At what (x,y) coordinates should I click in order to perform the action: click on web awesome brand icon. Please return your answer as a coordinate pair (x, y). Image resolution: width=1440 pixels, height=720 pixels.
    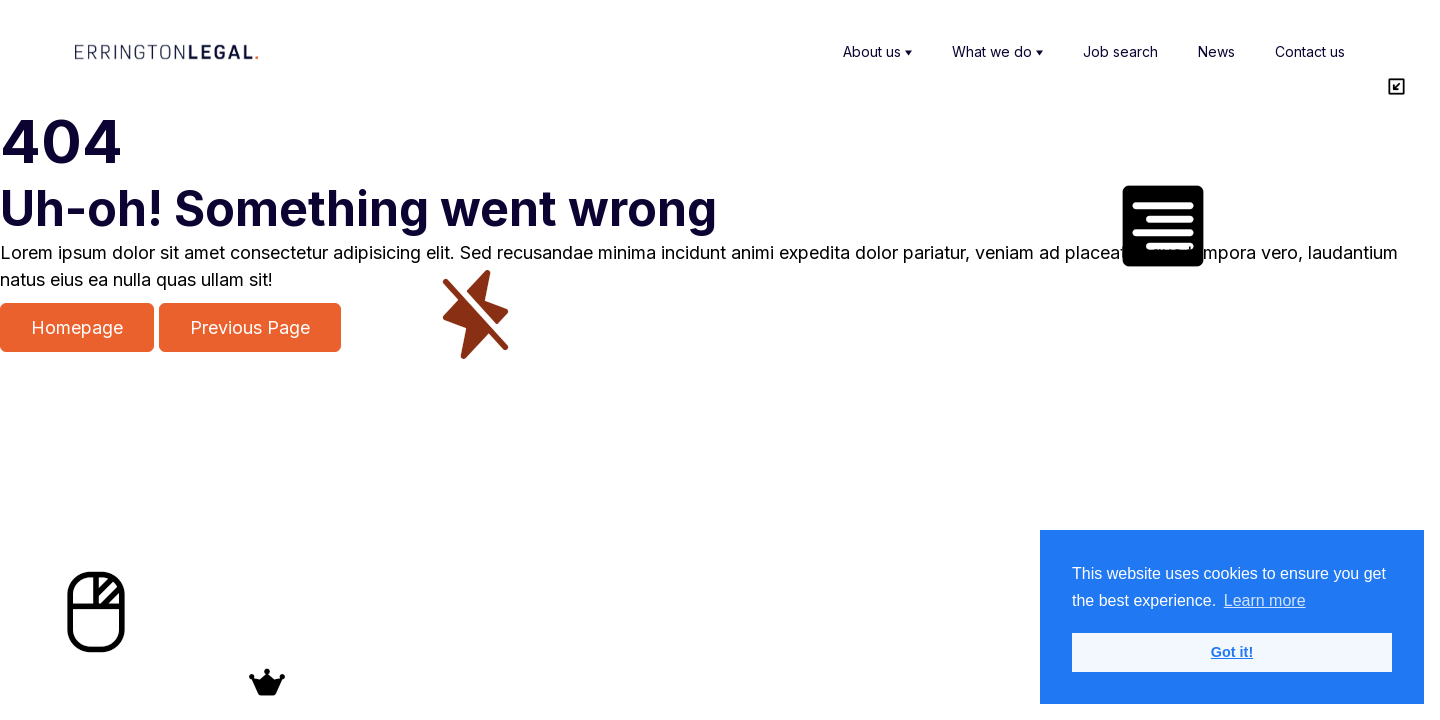
    Looking at the image, I should click on (267, 683).